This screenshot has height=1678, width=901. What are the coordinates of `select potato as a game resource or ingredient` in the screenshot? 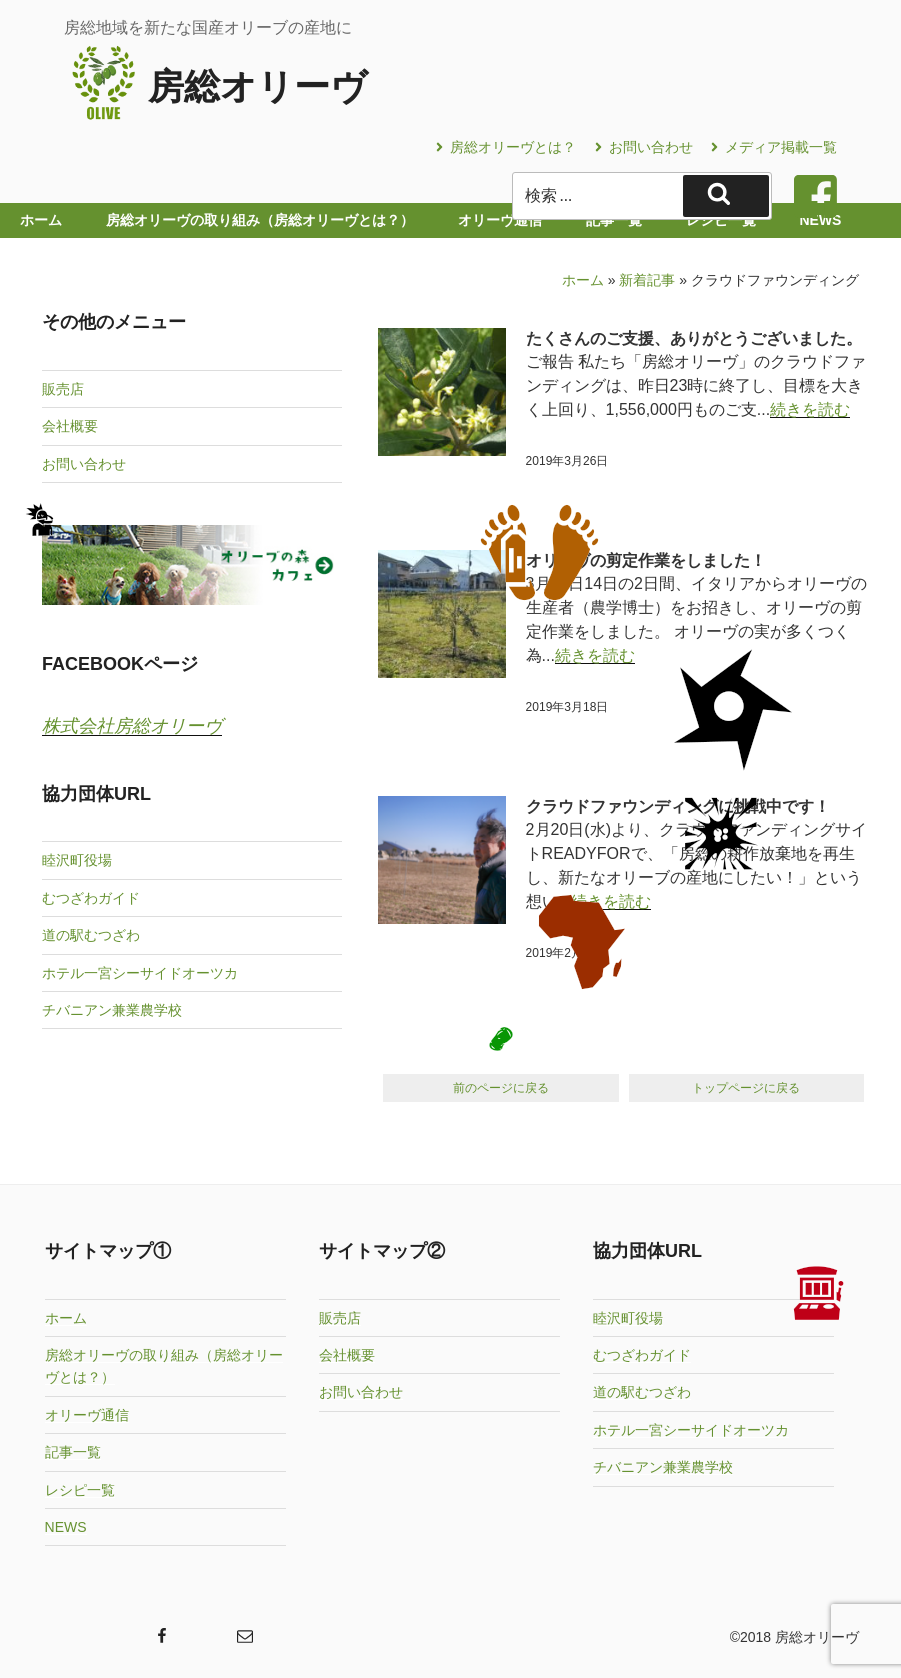 It's located at (501, 1039).